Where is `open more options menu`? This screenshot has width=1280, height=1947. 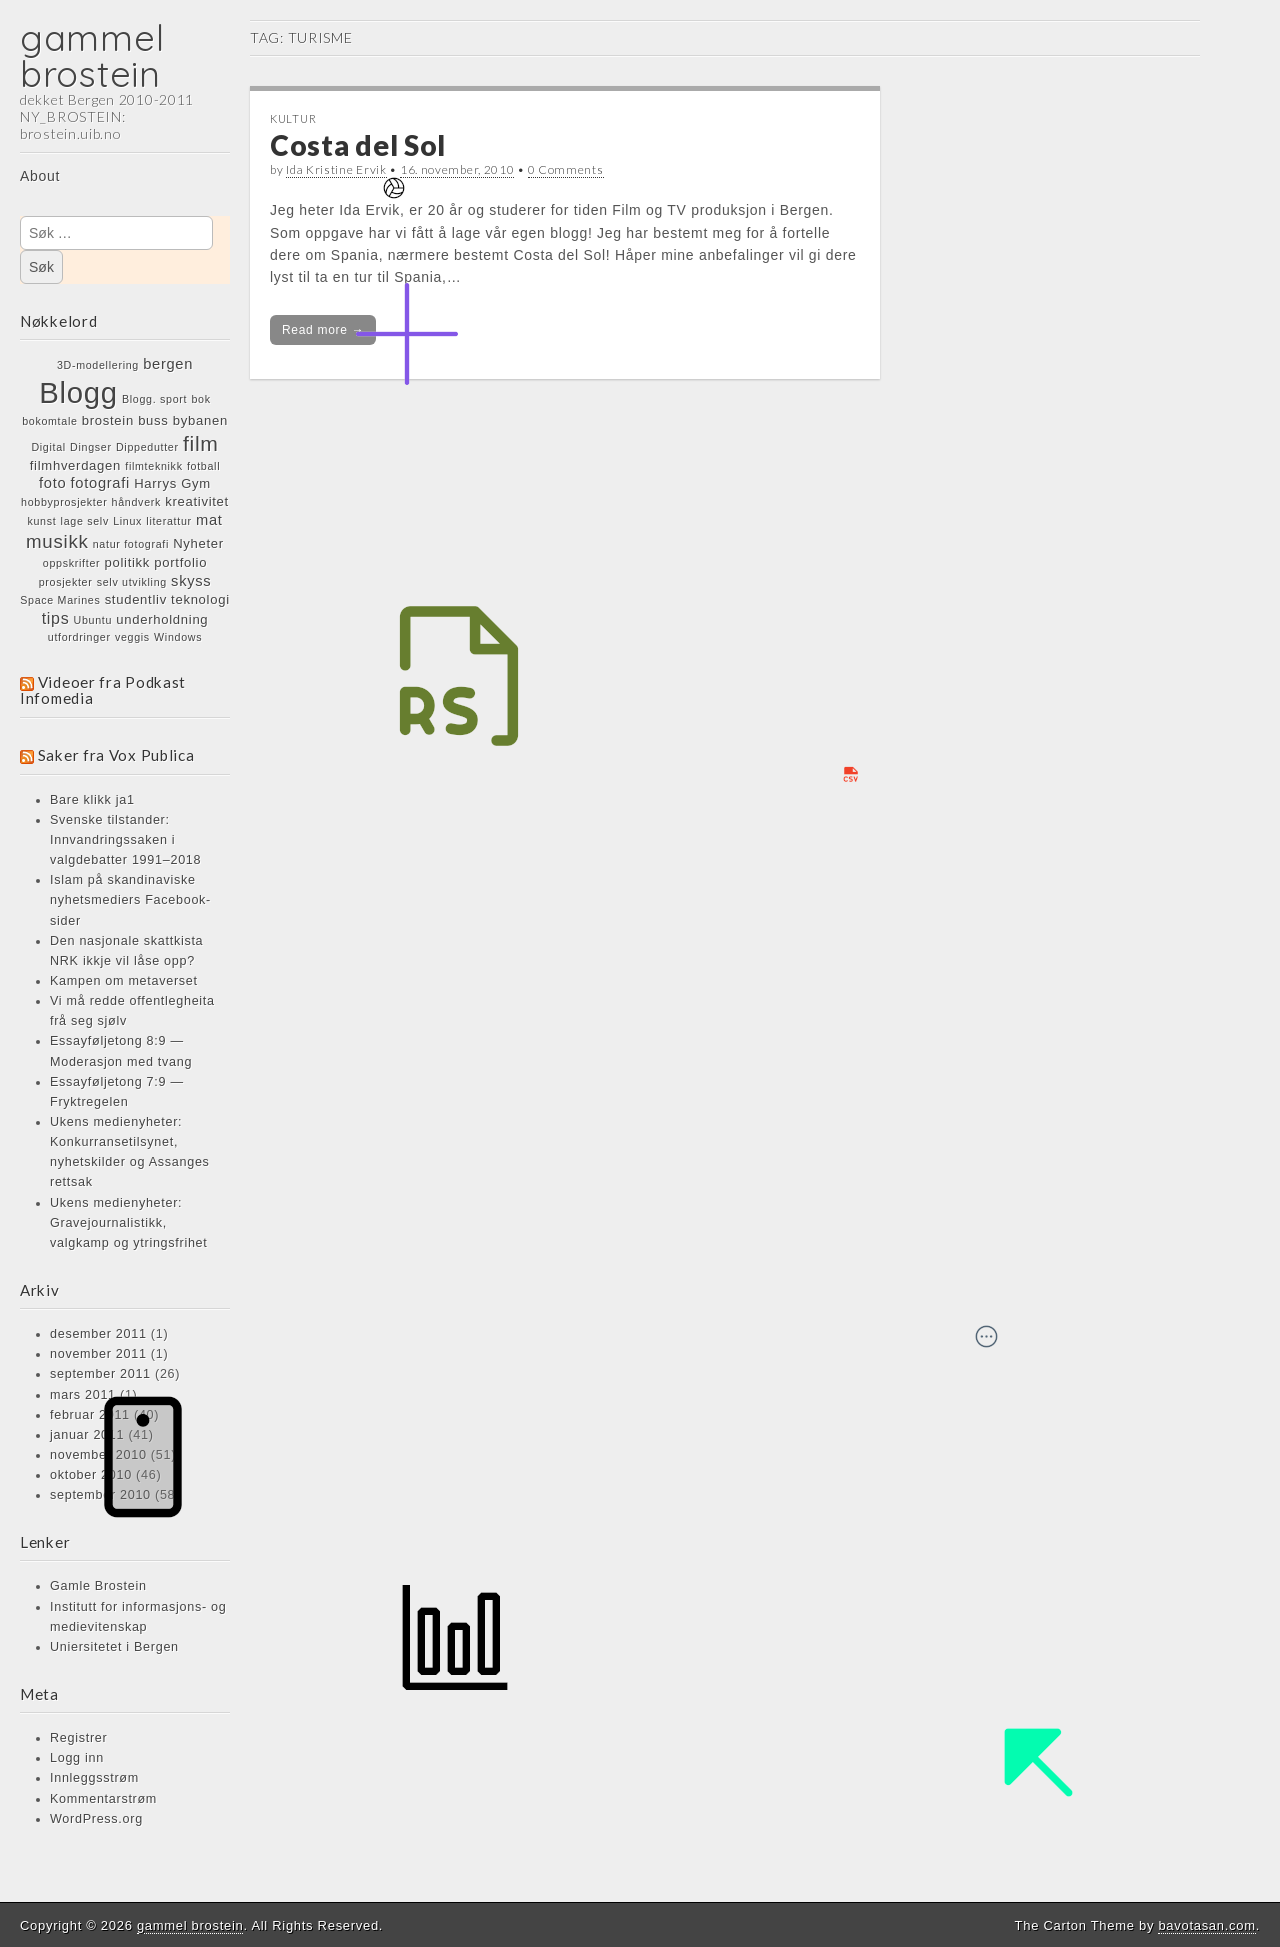
open more options menu is located at coordinates (986, 1336).